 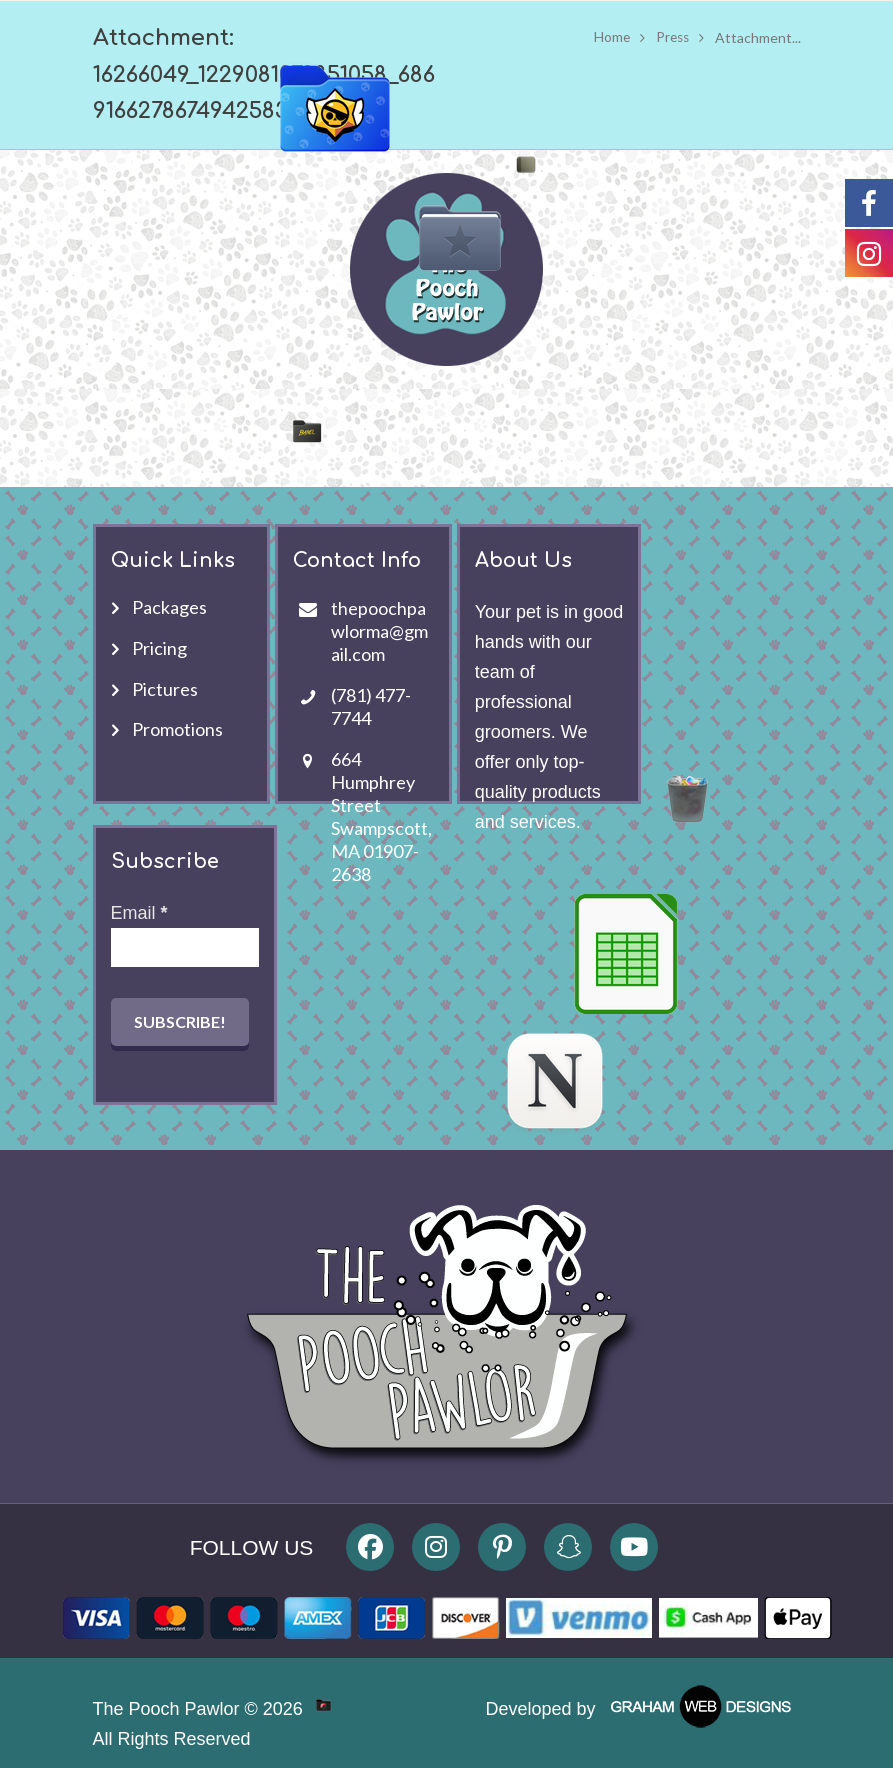 What do you see at coordinates (526, 164) in the screenshot?
I see `access the desktop folder` at bounding box center [526, 164].